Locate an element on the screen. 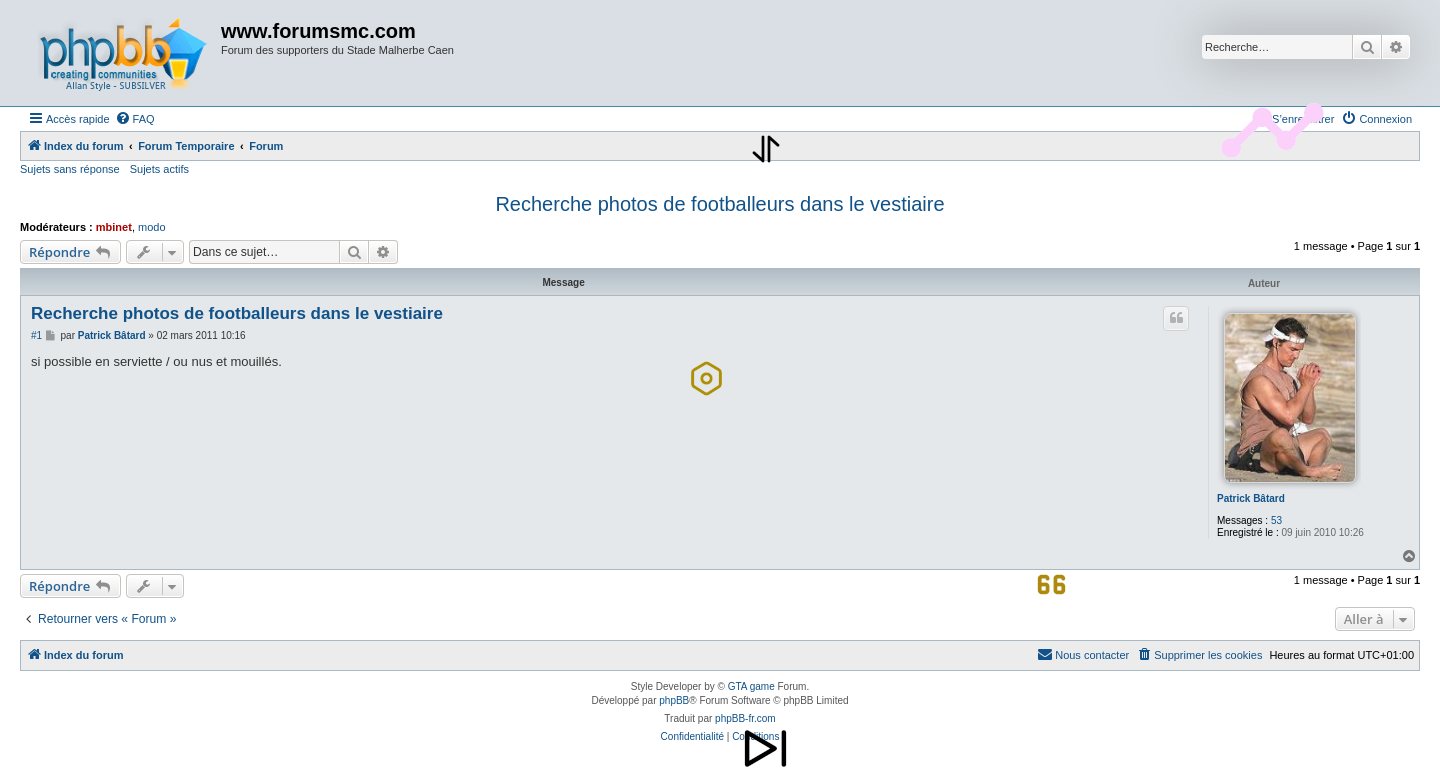  skip to the next track is located at coordinates (765, 748).